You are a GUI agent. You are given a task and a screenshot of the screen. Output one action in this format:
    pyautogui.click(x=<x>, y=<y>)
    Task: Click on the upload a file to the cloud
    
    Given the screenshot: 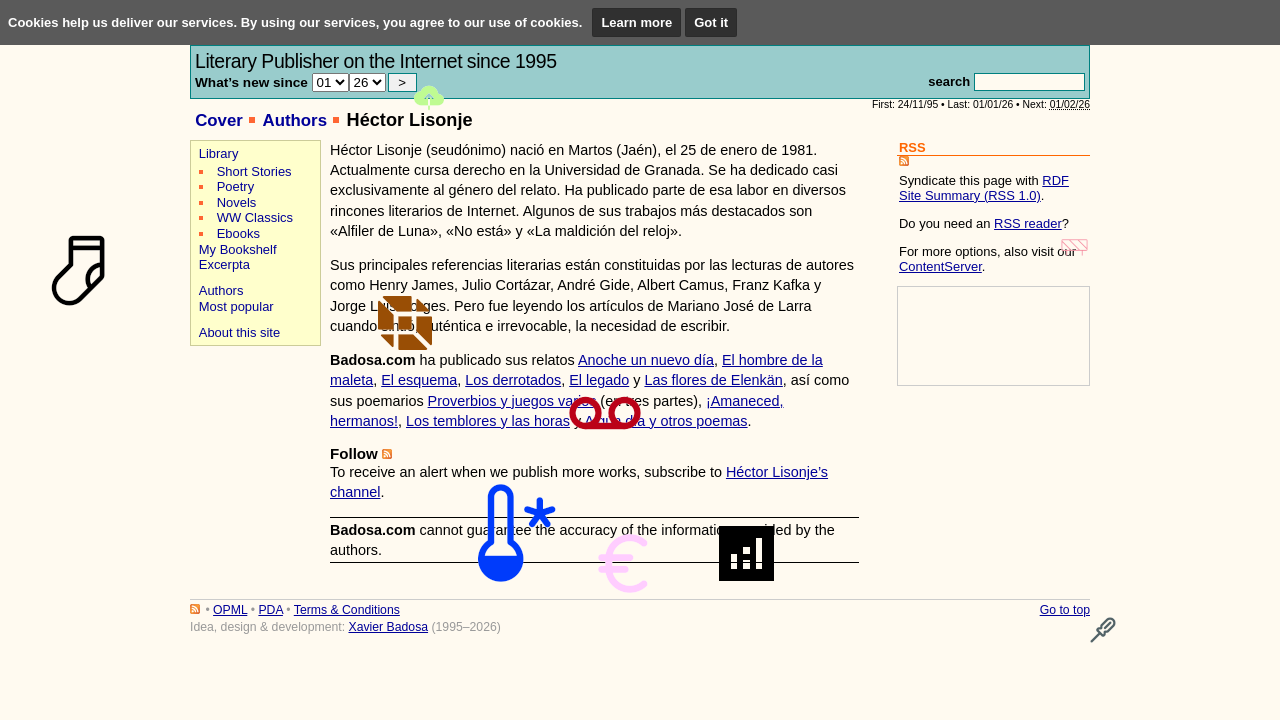 What is the action you would take?
    pyautogui.click(x=429, y=98)
    